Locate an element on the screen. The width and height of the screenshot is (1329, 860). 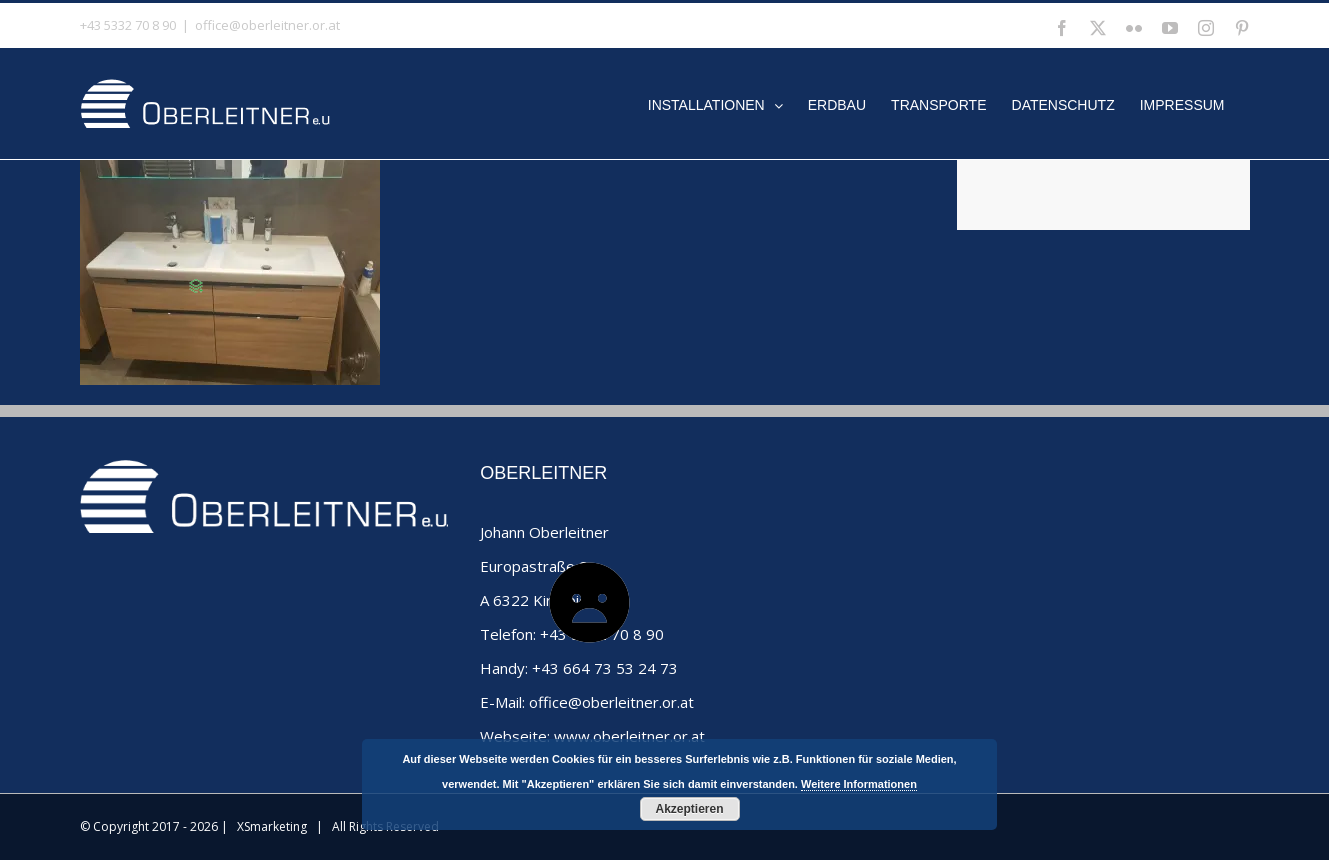
rate experience as negative or unsatisfied is located at coordinates (589, 602).